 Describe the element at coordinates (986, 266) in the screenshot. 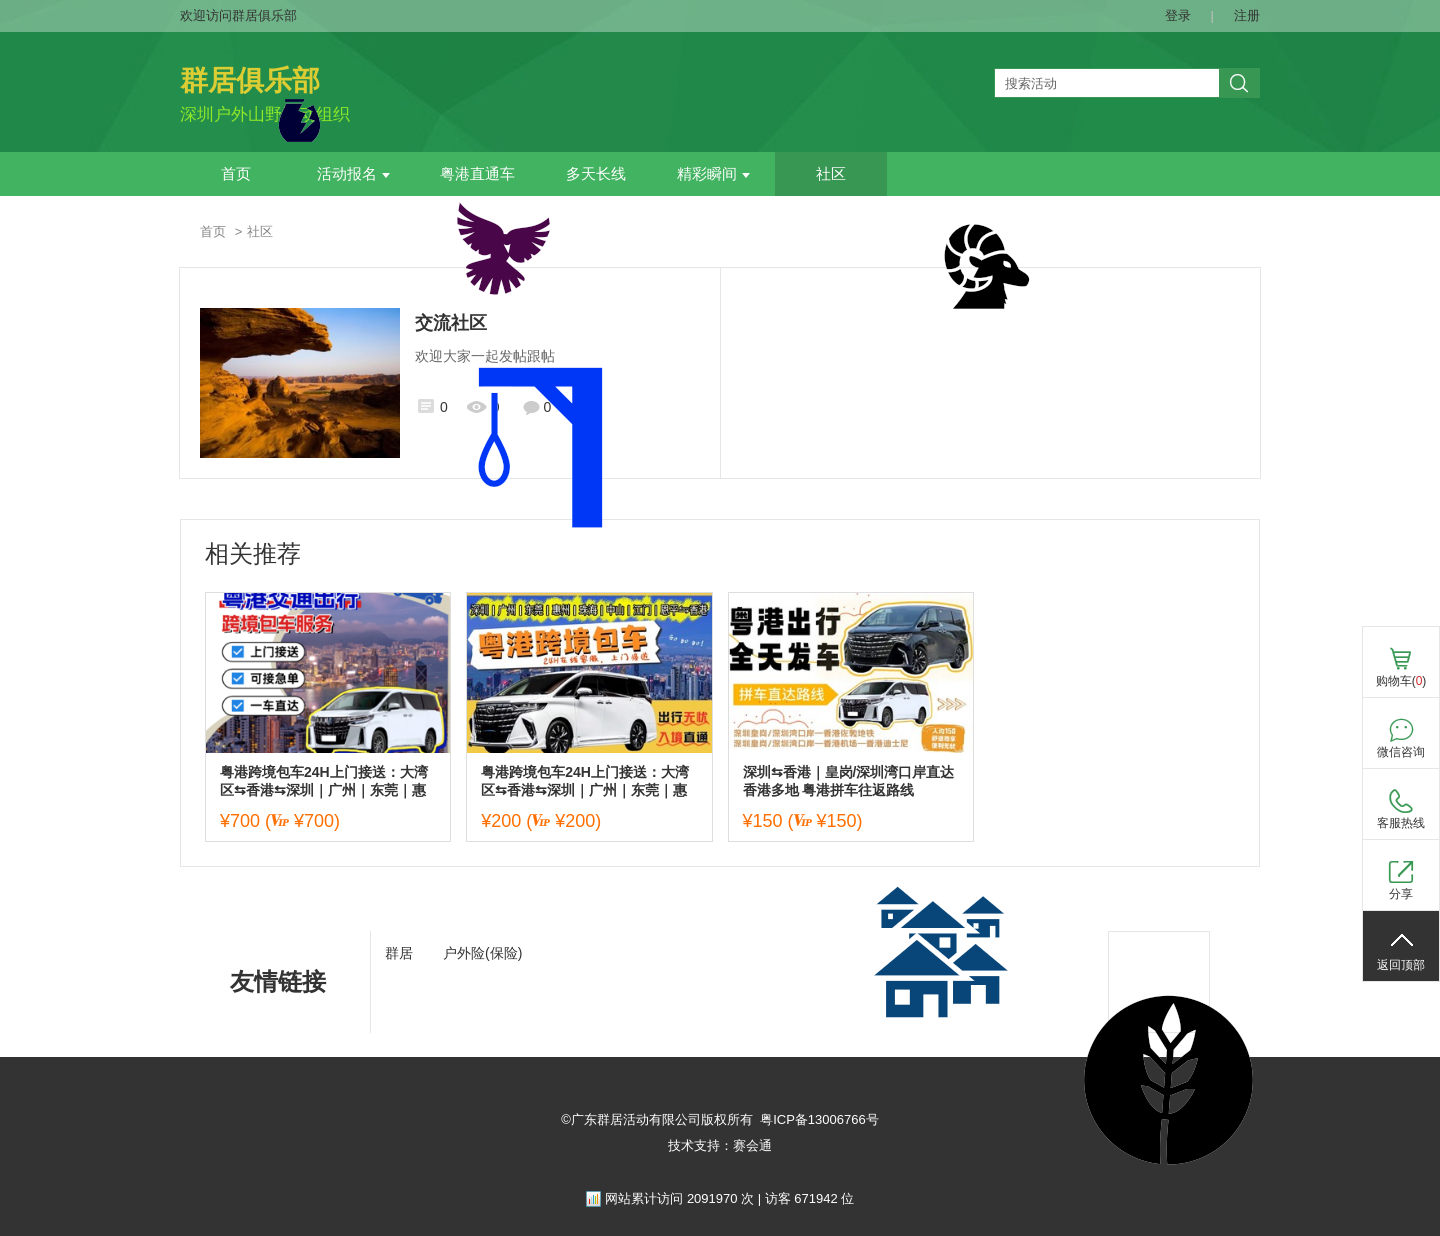

I see `view ram or aries zodiac sign` at that location.